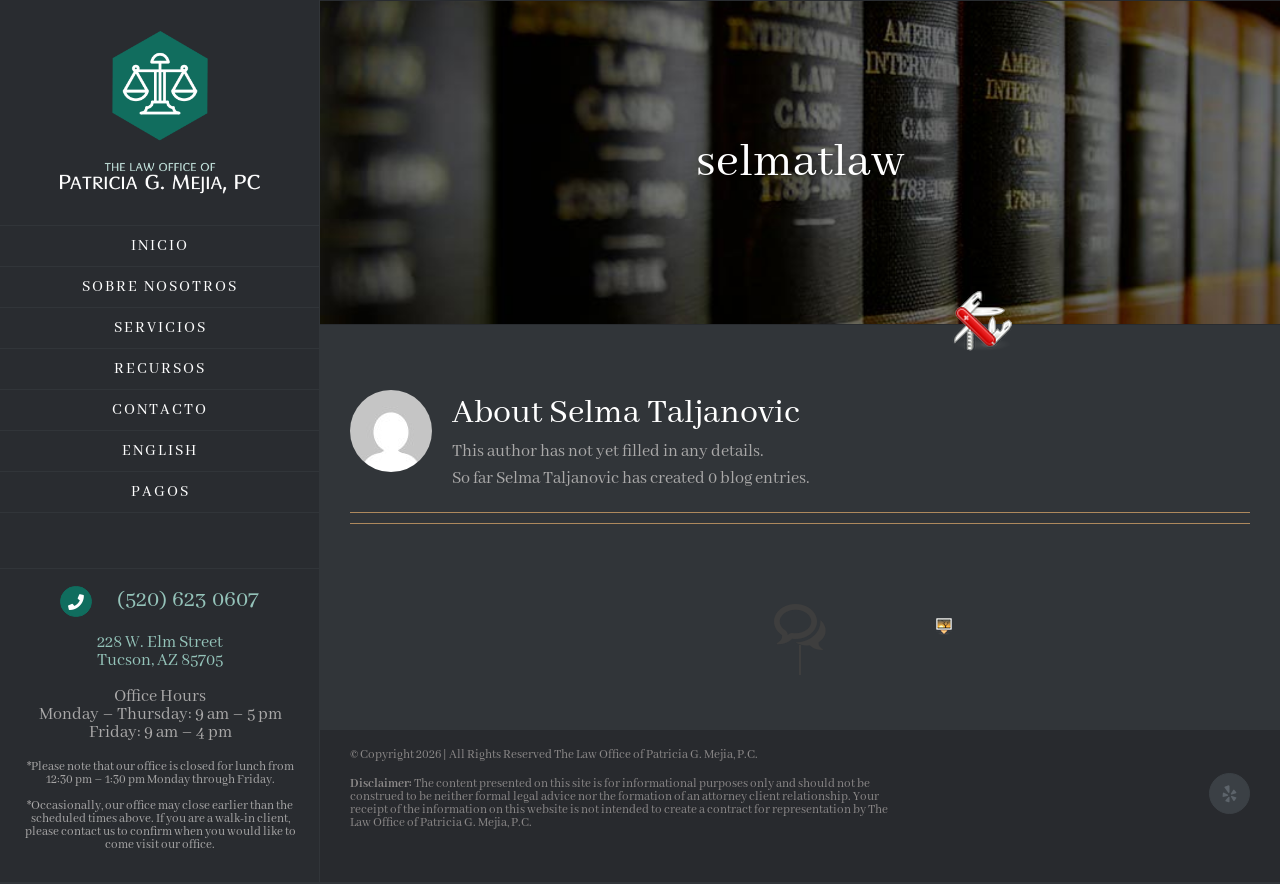 The image size is (1280, 884). Describe the element at coordinates (982, 321) in the screenshot. I see `access utility applications and tools` at that location.